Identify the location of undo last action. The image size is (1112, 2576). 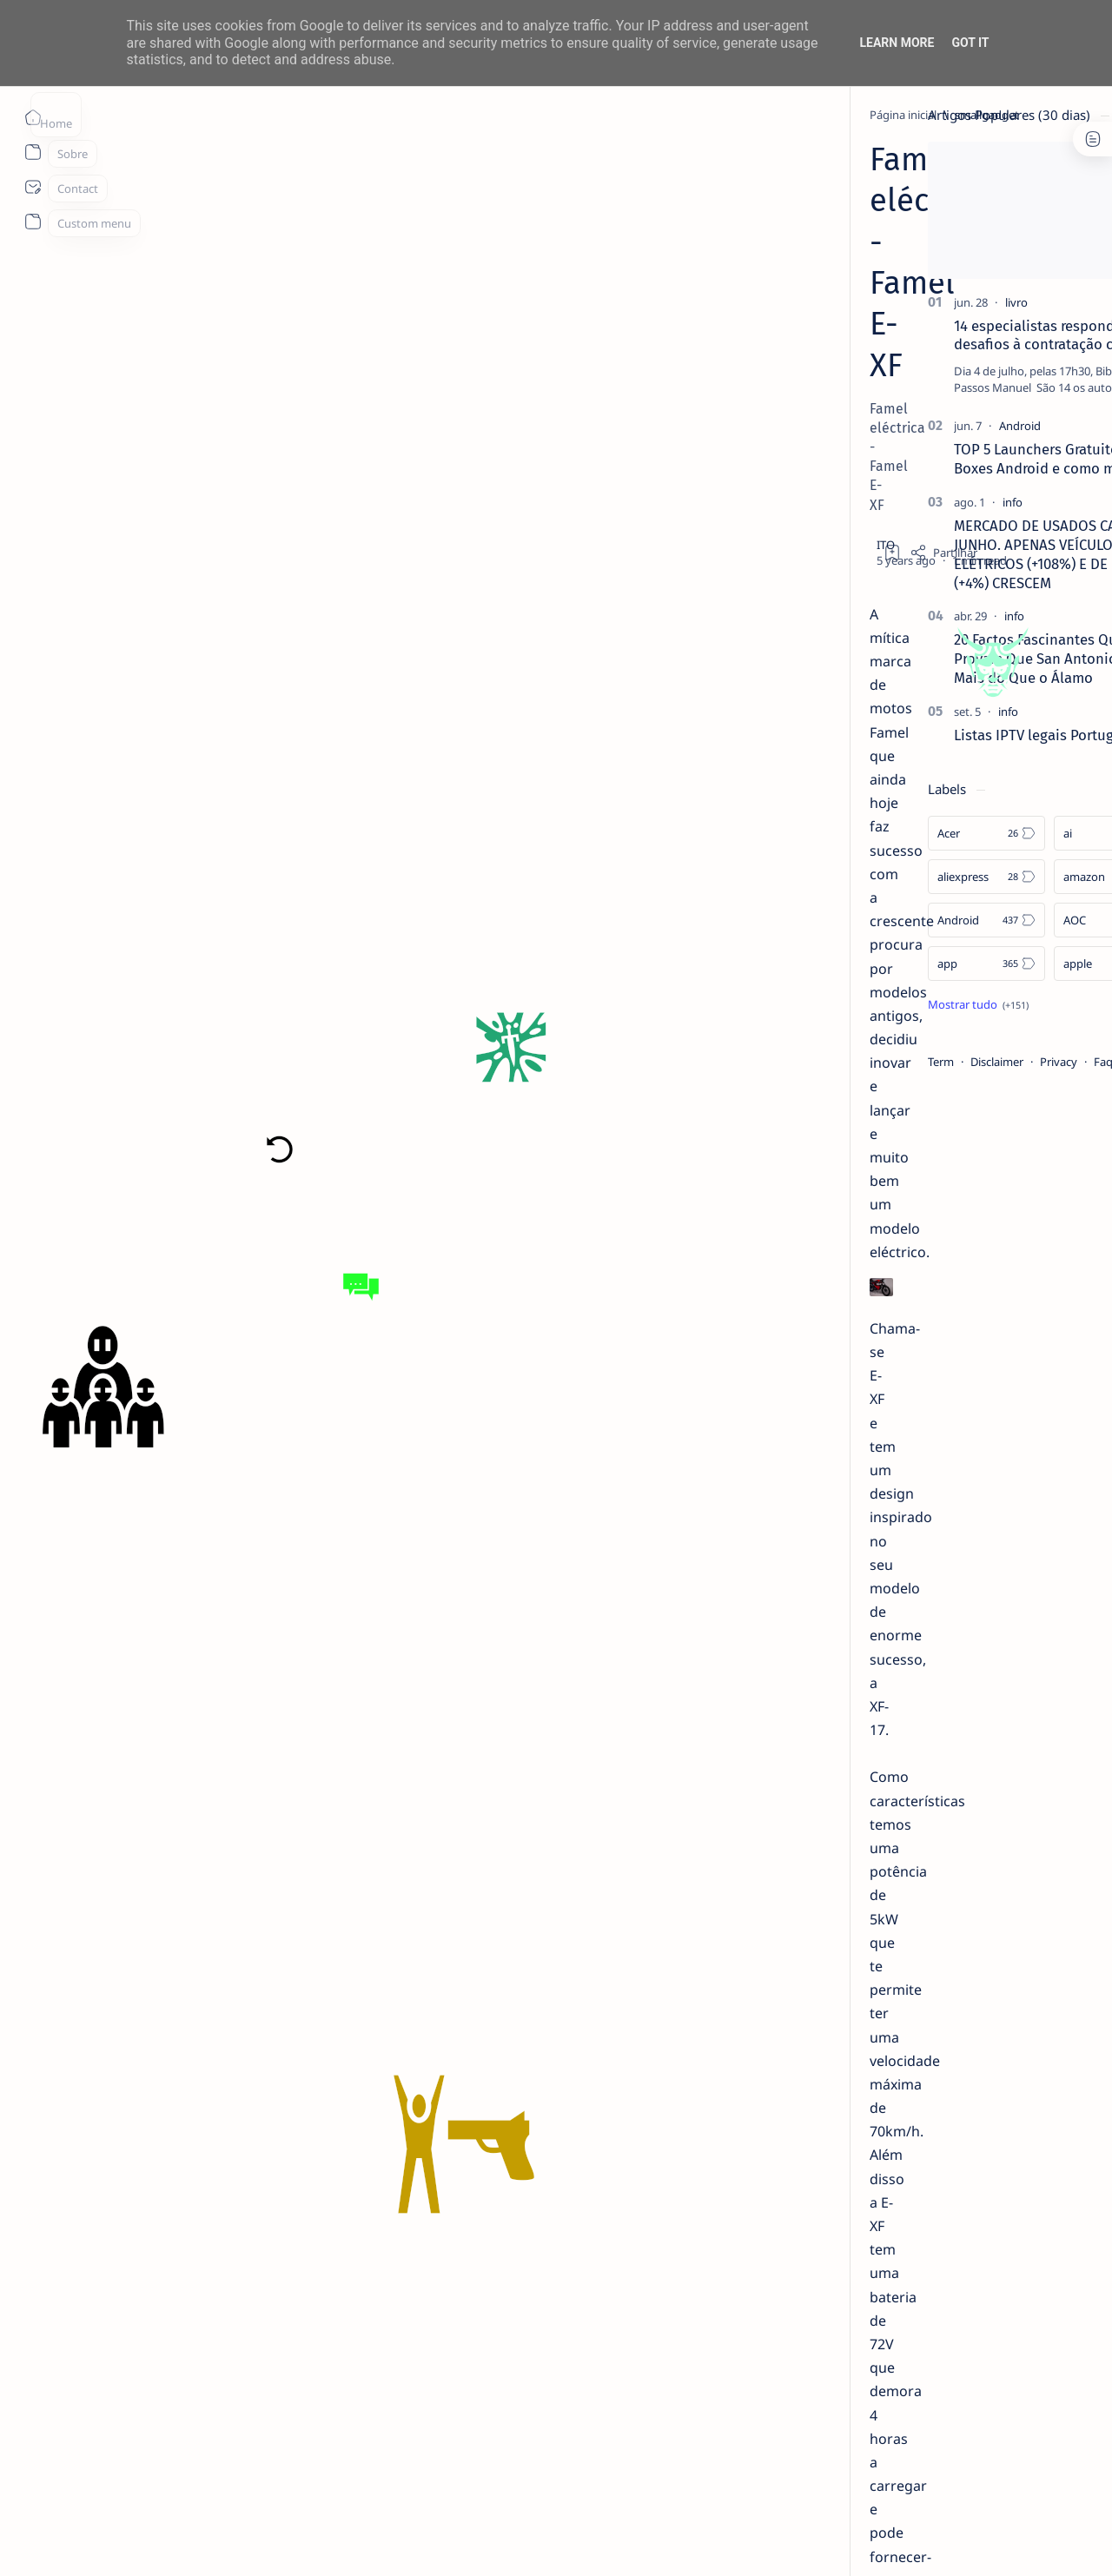
(280, 1149).